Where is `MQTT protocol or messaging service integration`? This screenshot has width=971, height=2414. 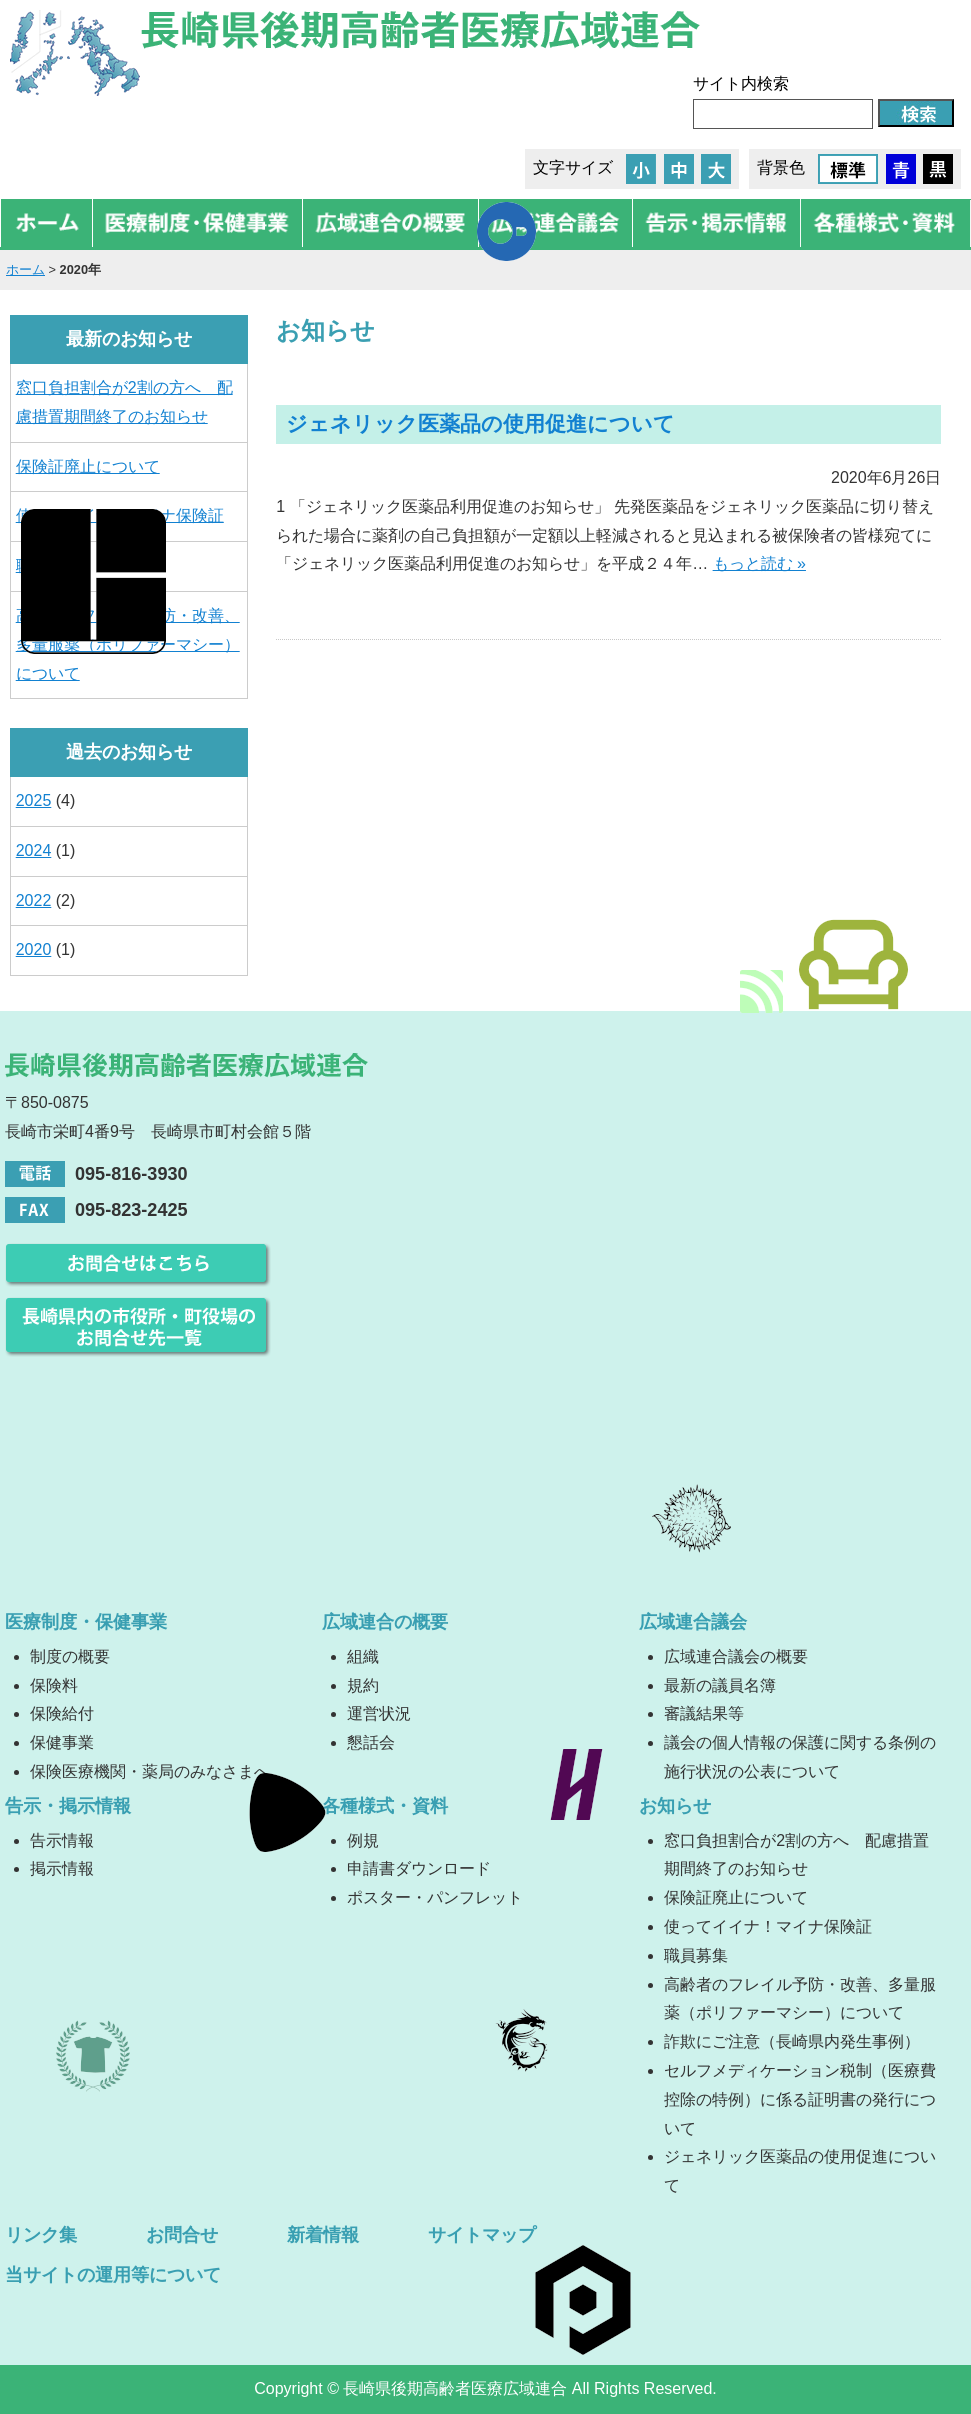 MQTT protocol or messaging service integration is located at coordinates (761, 991).